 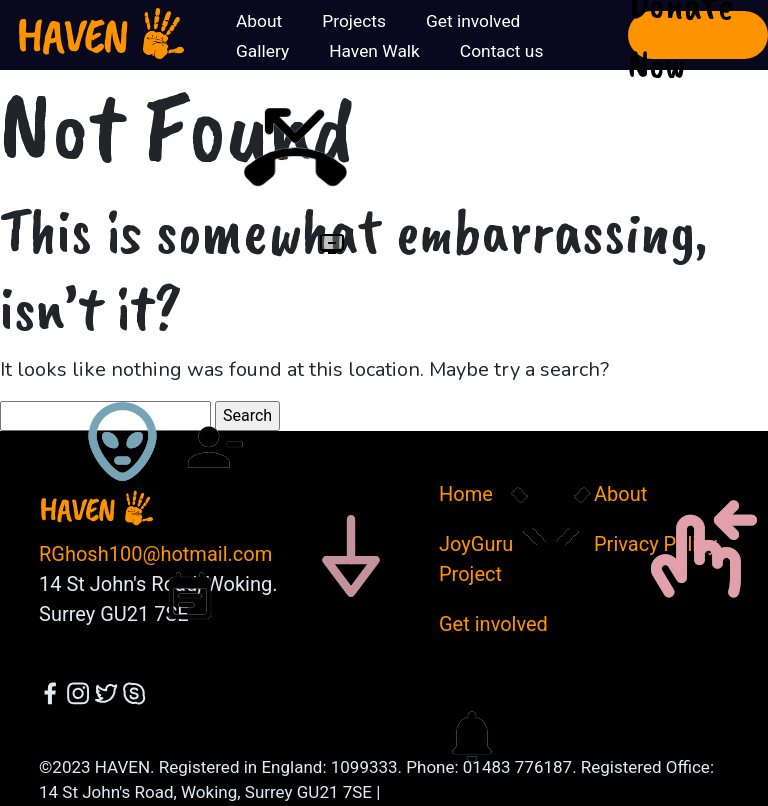 What do you see at coordinates (551, 522) in the screenshot?
I see `highlight selected text` at bounding box center [551, 522].